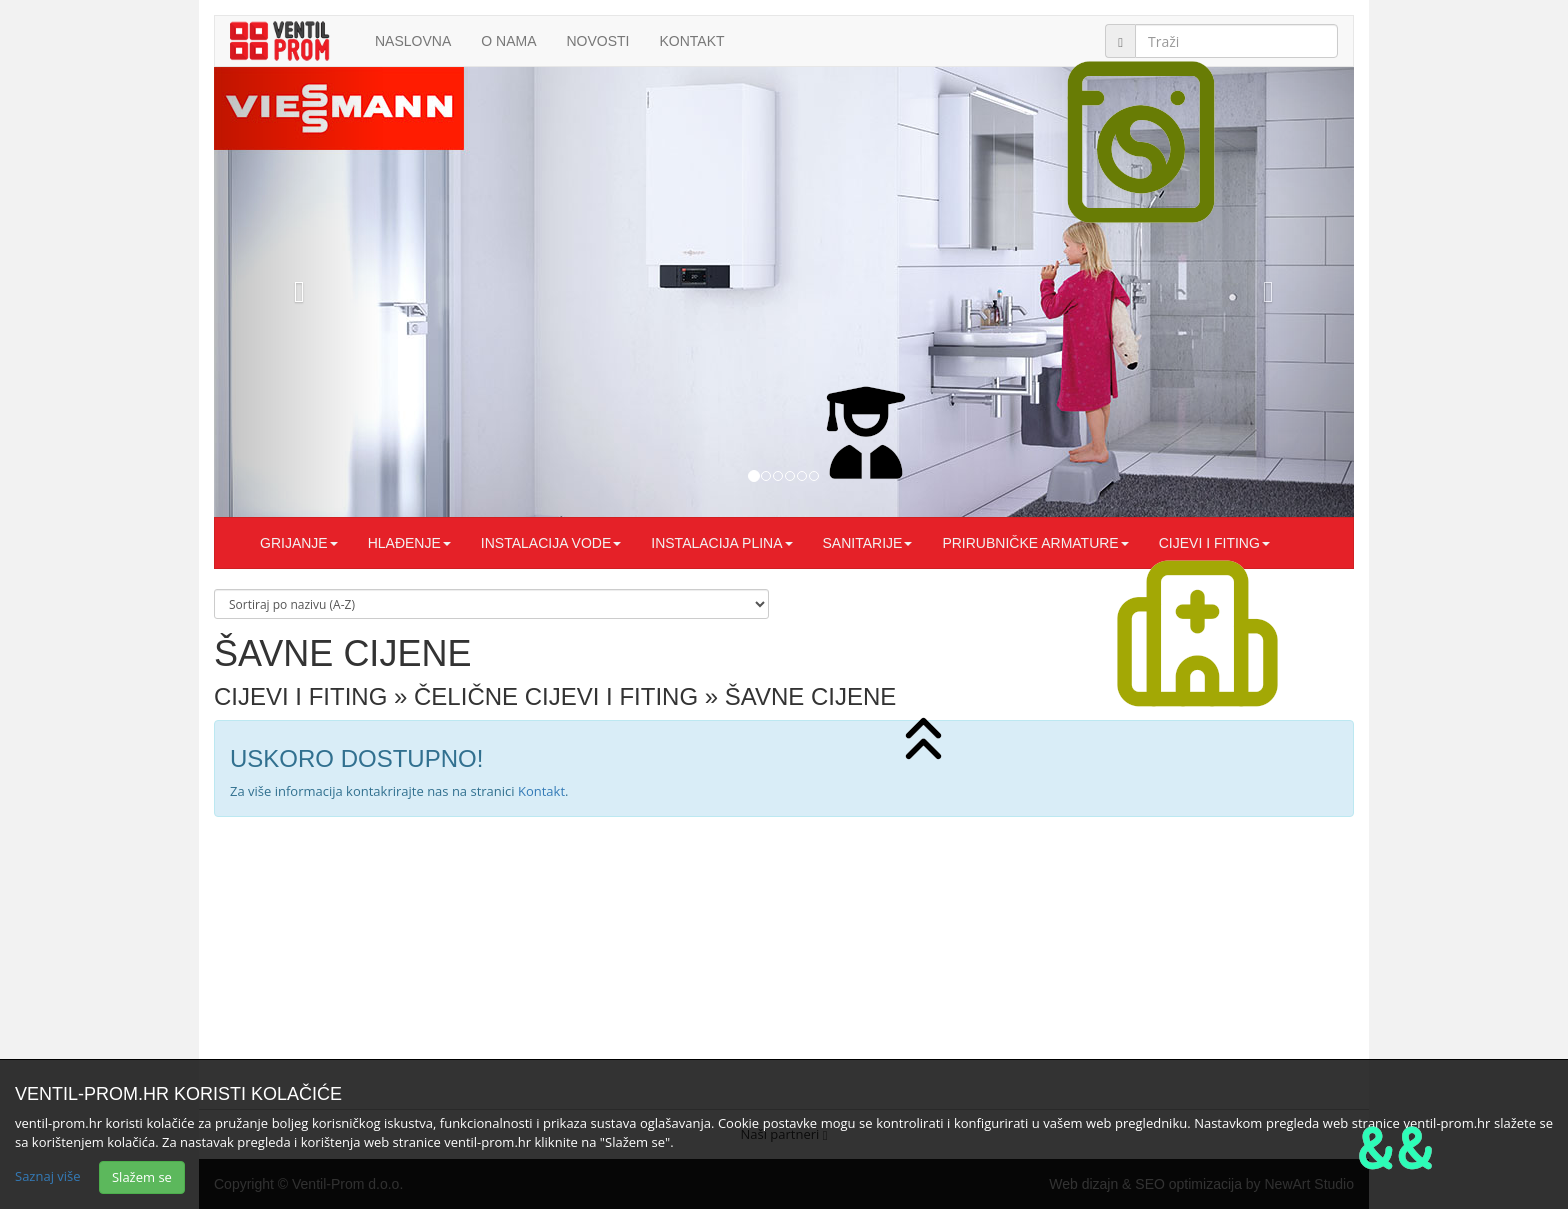 This screenshot has width=1568, height=1209. What do you see at coordinates (1197, 633) in the screenshot?
I see `find nearby hospitals or medical facilities` at bounding box center [1197, 633].